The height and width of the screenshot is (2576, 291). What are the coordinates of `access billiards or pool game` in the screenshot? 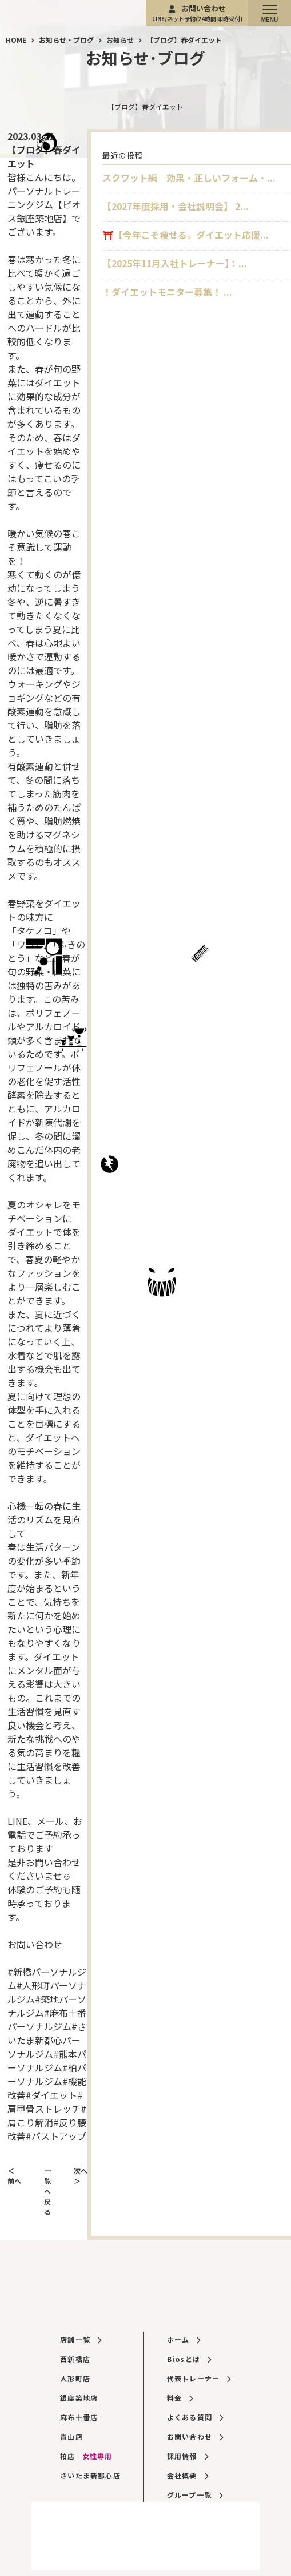 It's located at (44, 957).